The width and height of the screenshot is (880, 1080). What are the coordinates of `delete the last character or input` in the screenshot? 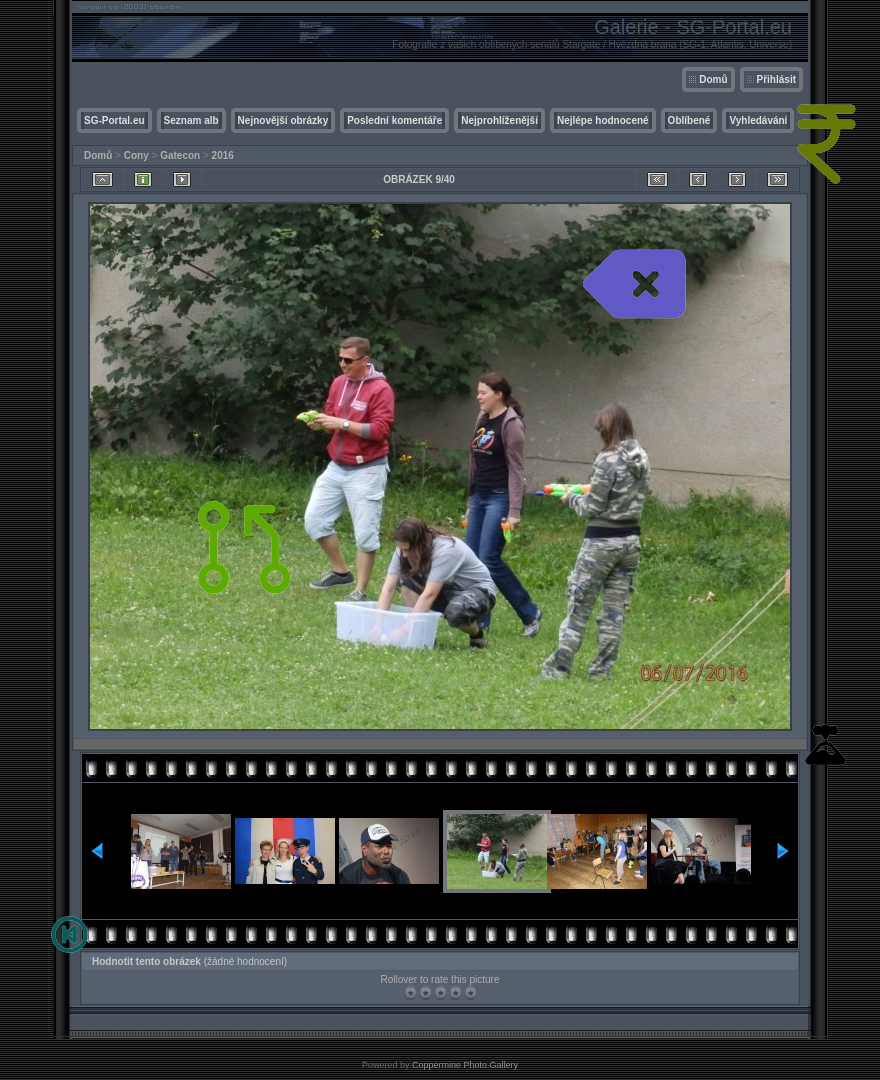 It's located at (640, 284).